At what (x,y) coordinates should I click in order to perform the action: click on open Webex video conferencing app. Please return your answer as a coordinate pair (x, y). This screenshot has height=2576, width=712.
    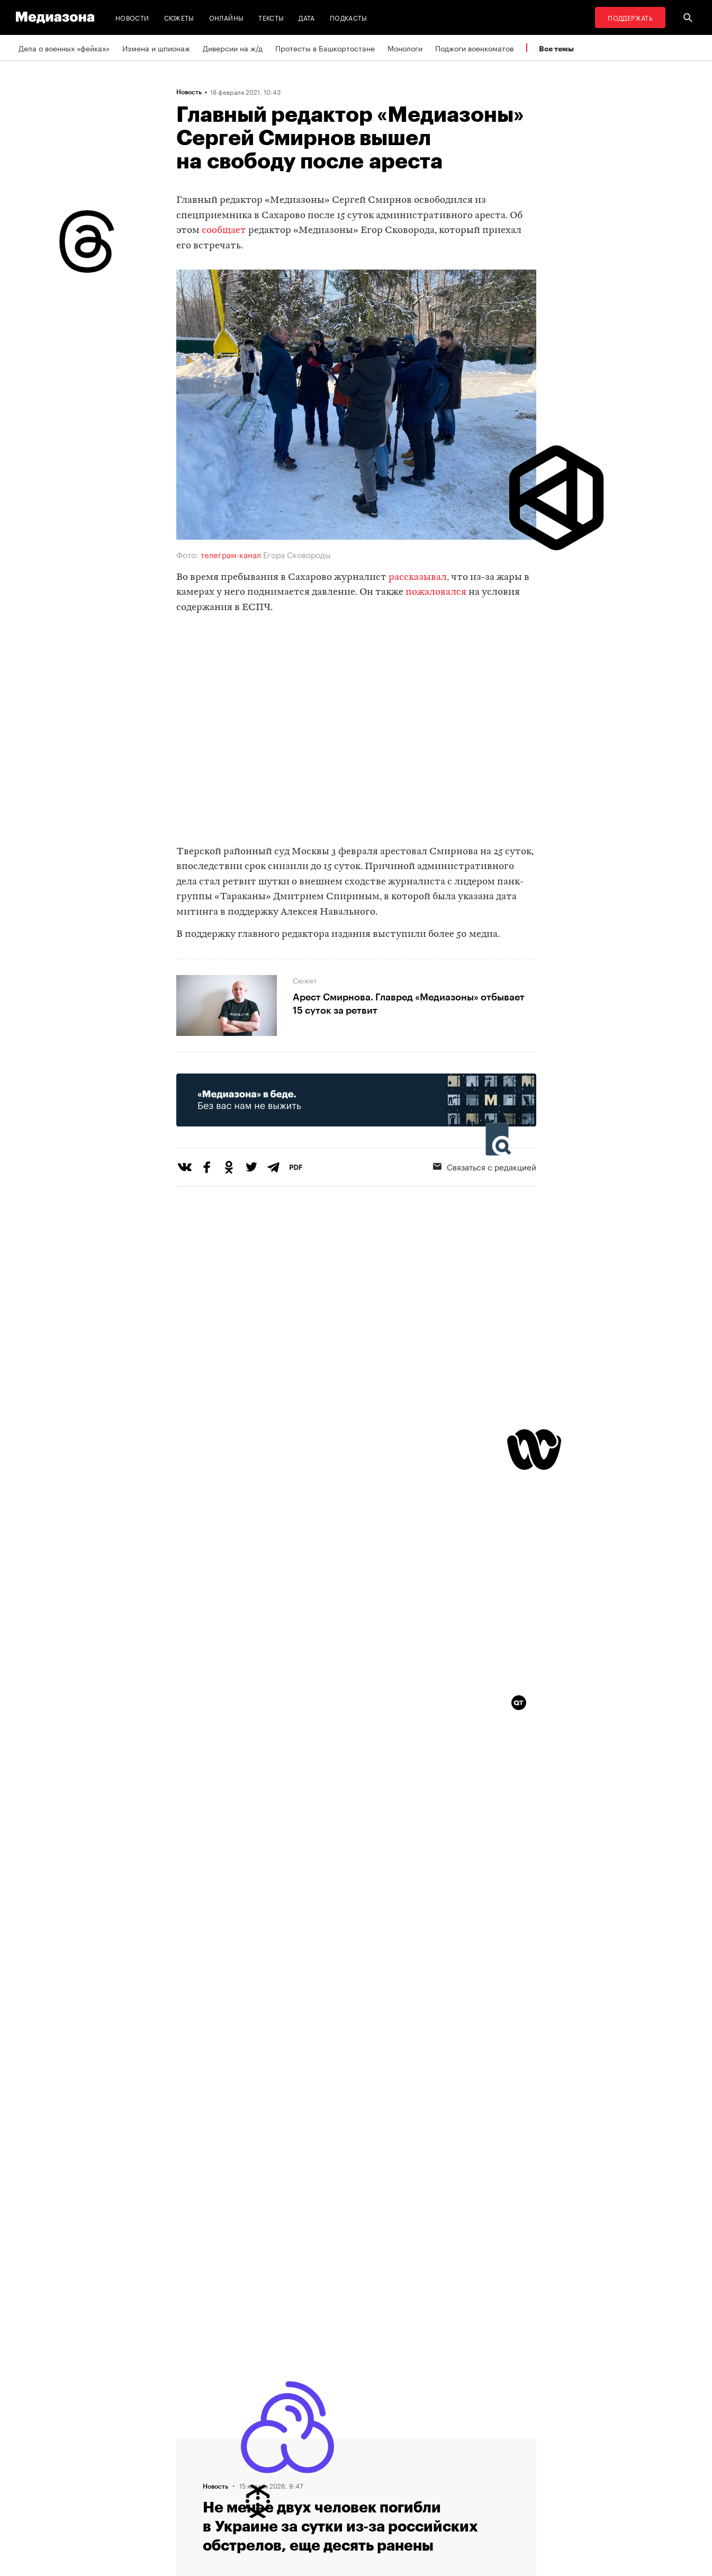
    Looking at the image, I should click on (534, 1450).